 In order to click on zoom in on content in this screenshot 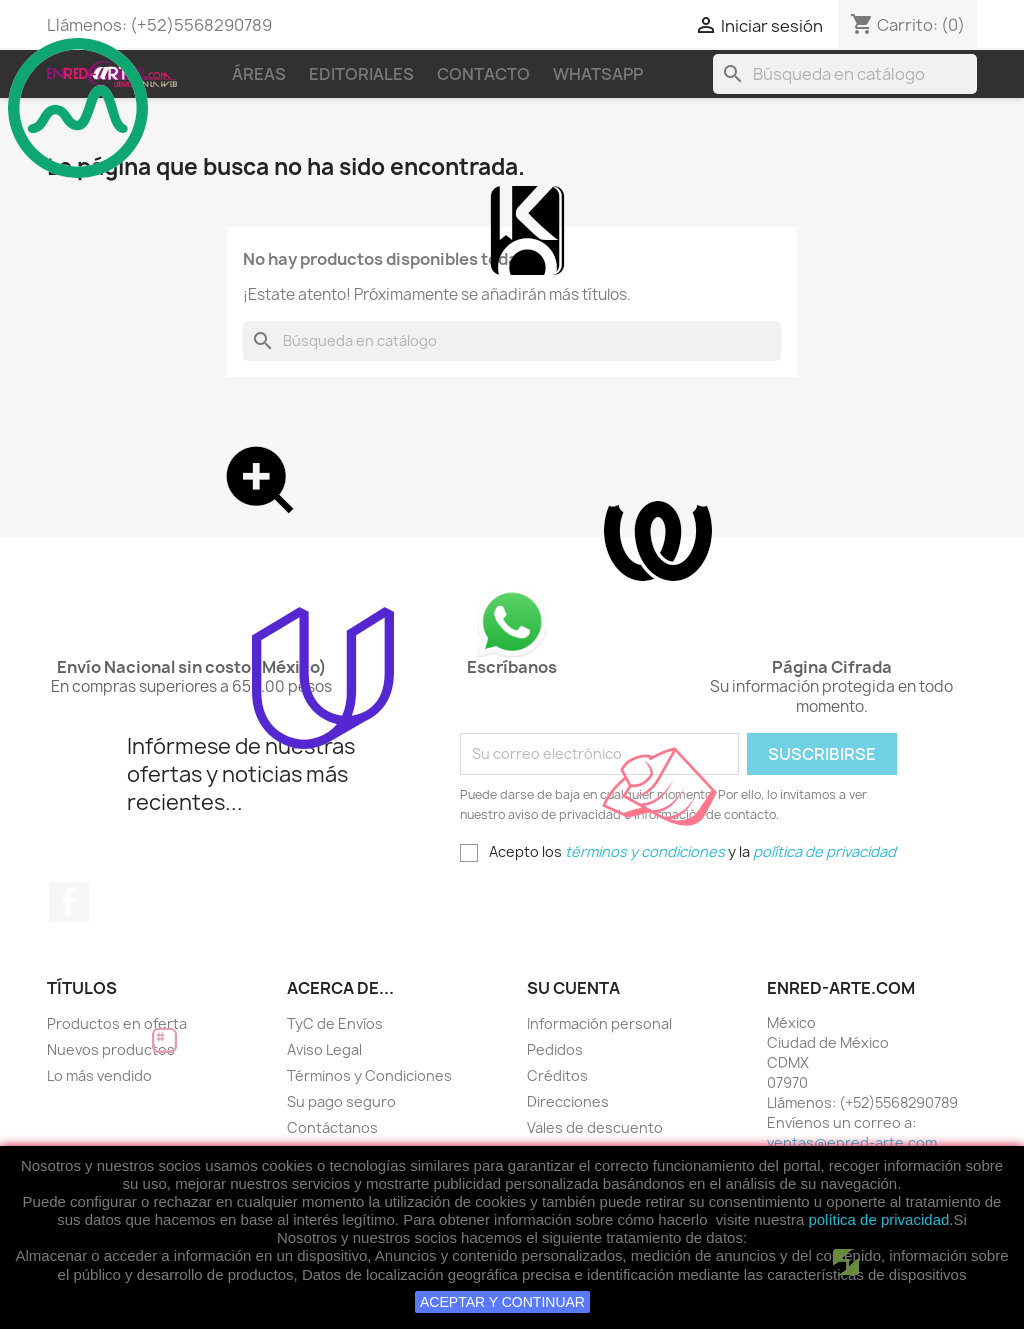, I will do `click(259, 479)`.